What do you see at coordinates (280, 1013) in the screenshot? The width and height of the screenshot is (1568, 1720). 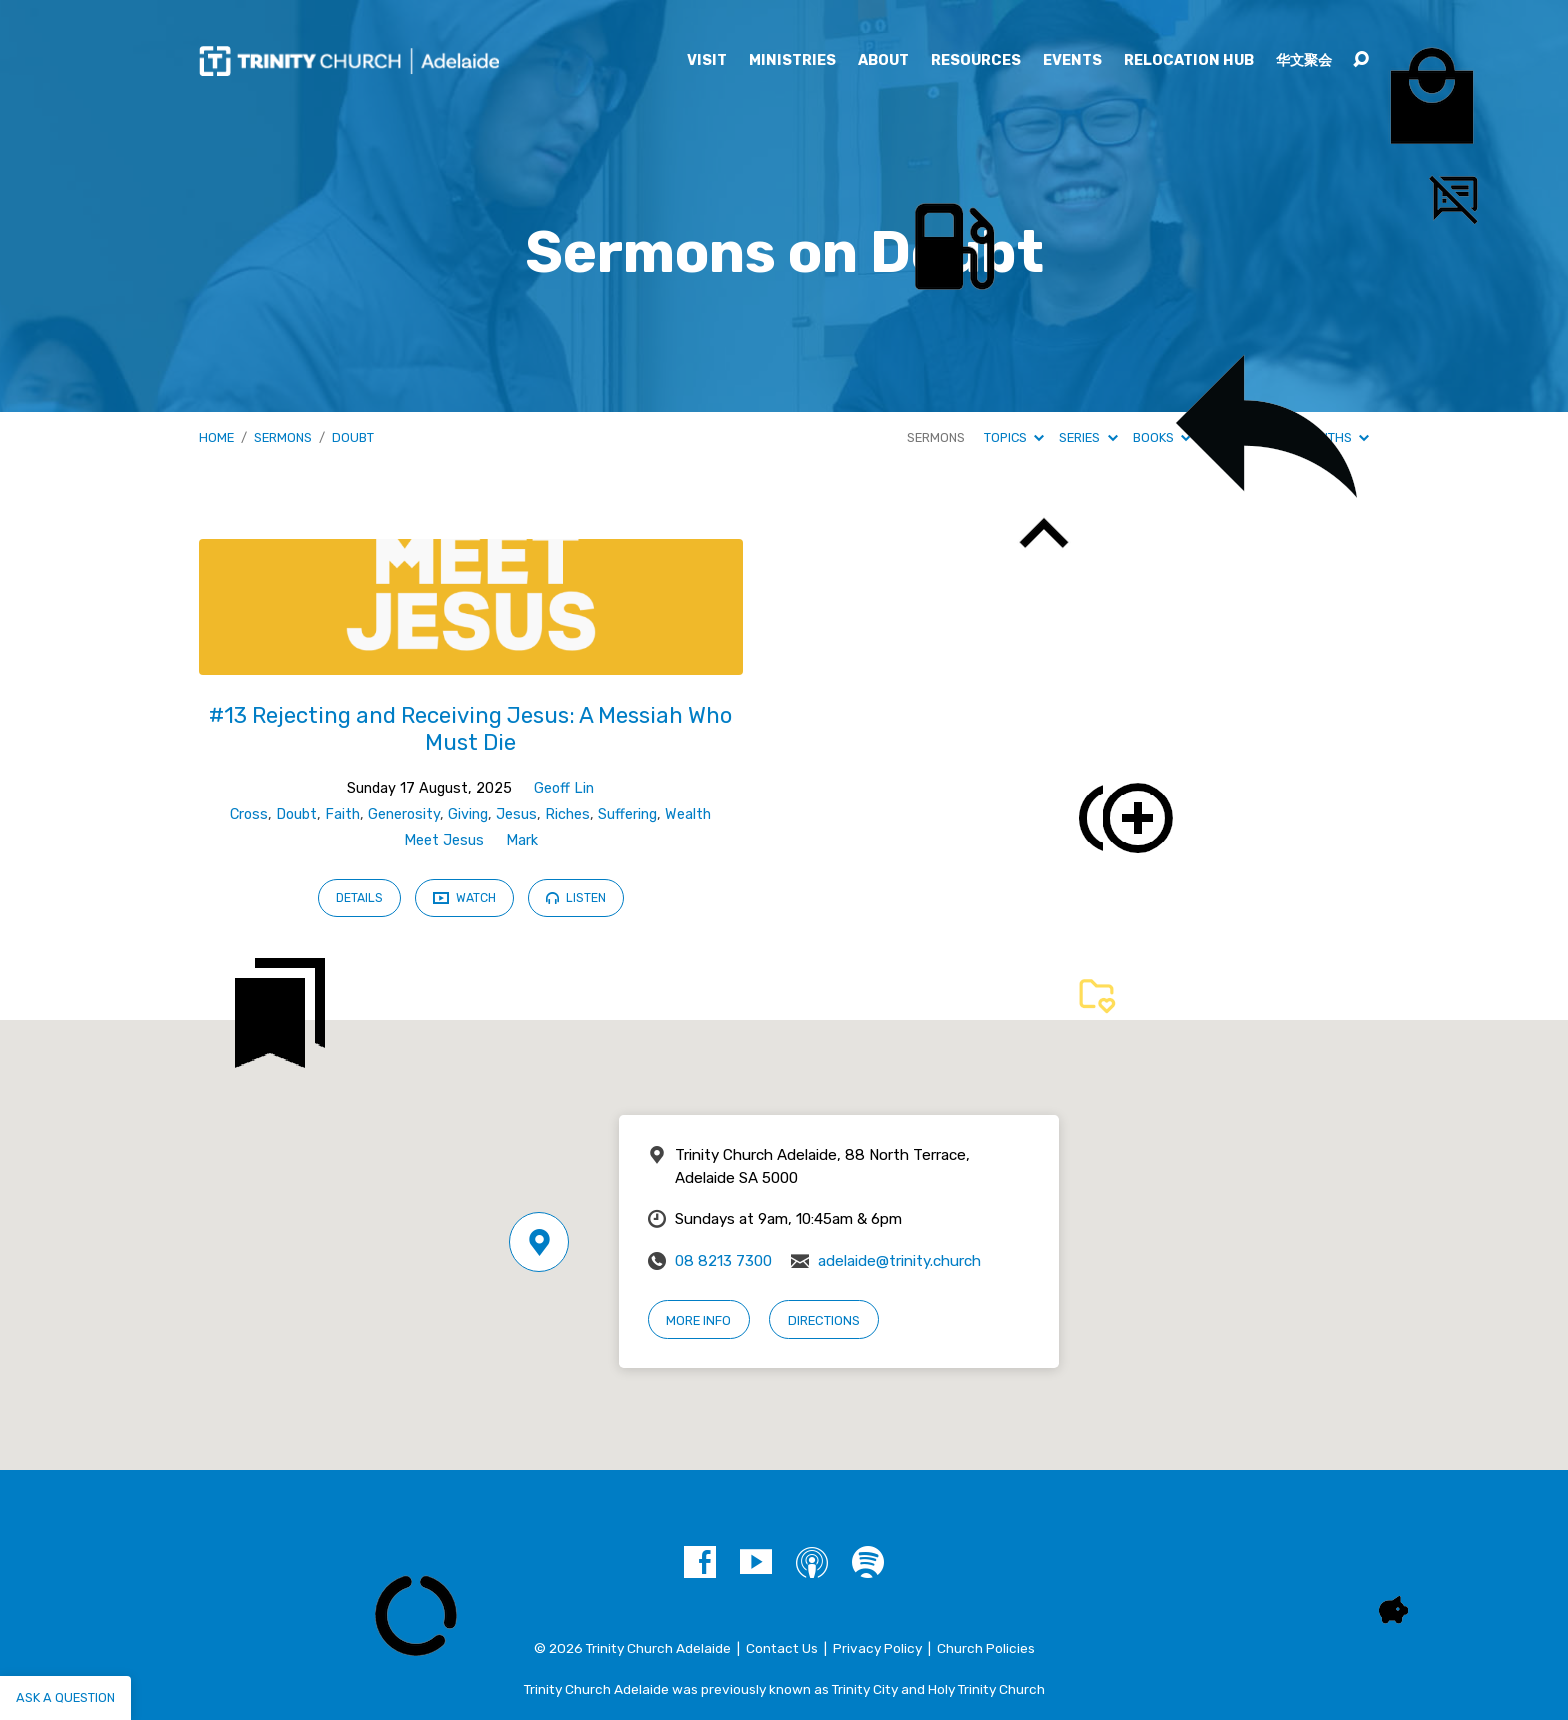 I see `view your saved bookmarks` at bounding box center [280, 1013].